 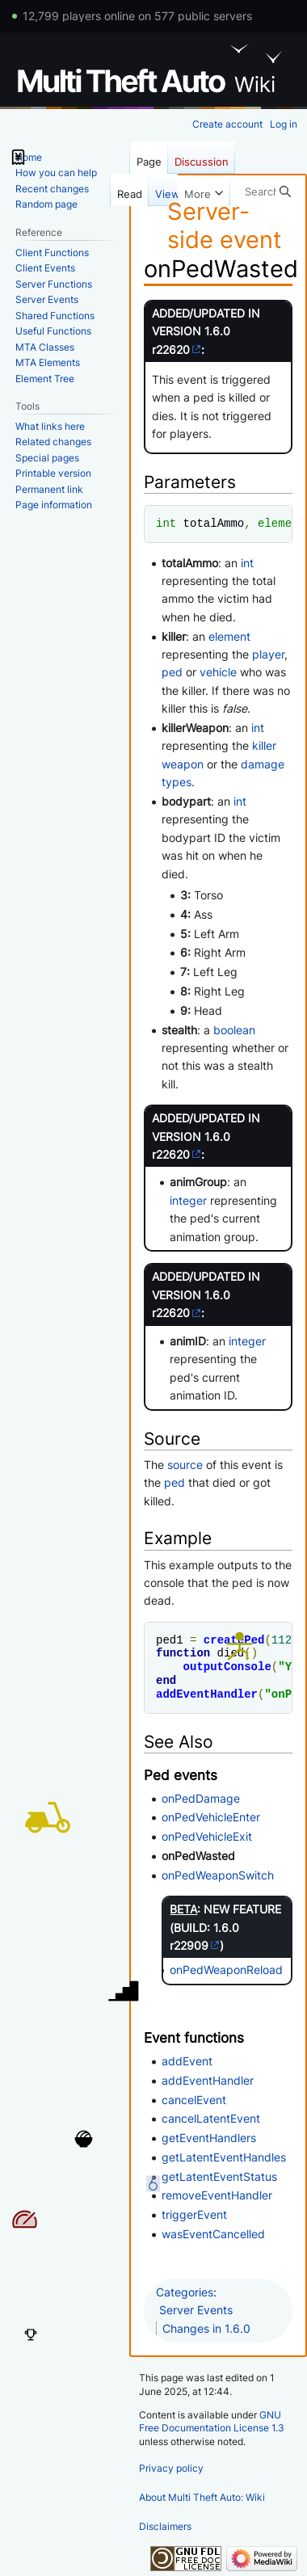 I want to click on view achievements or awards, so click(x=31, y=2334).